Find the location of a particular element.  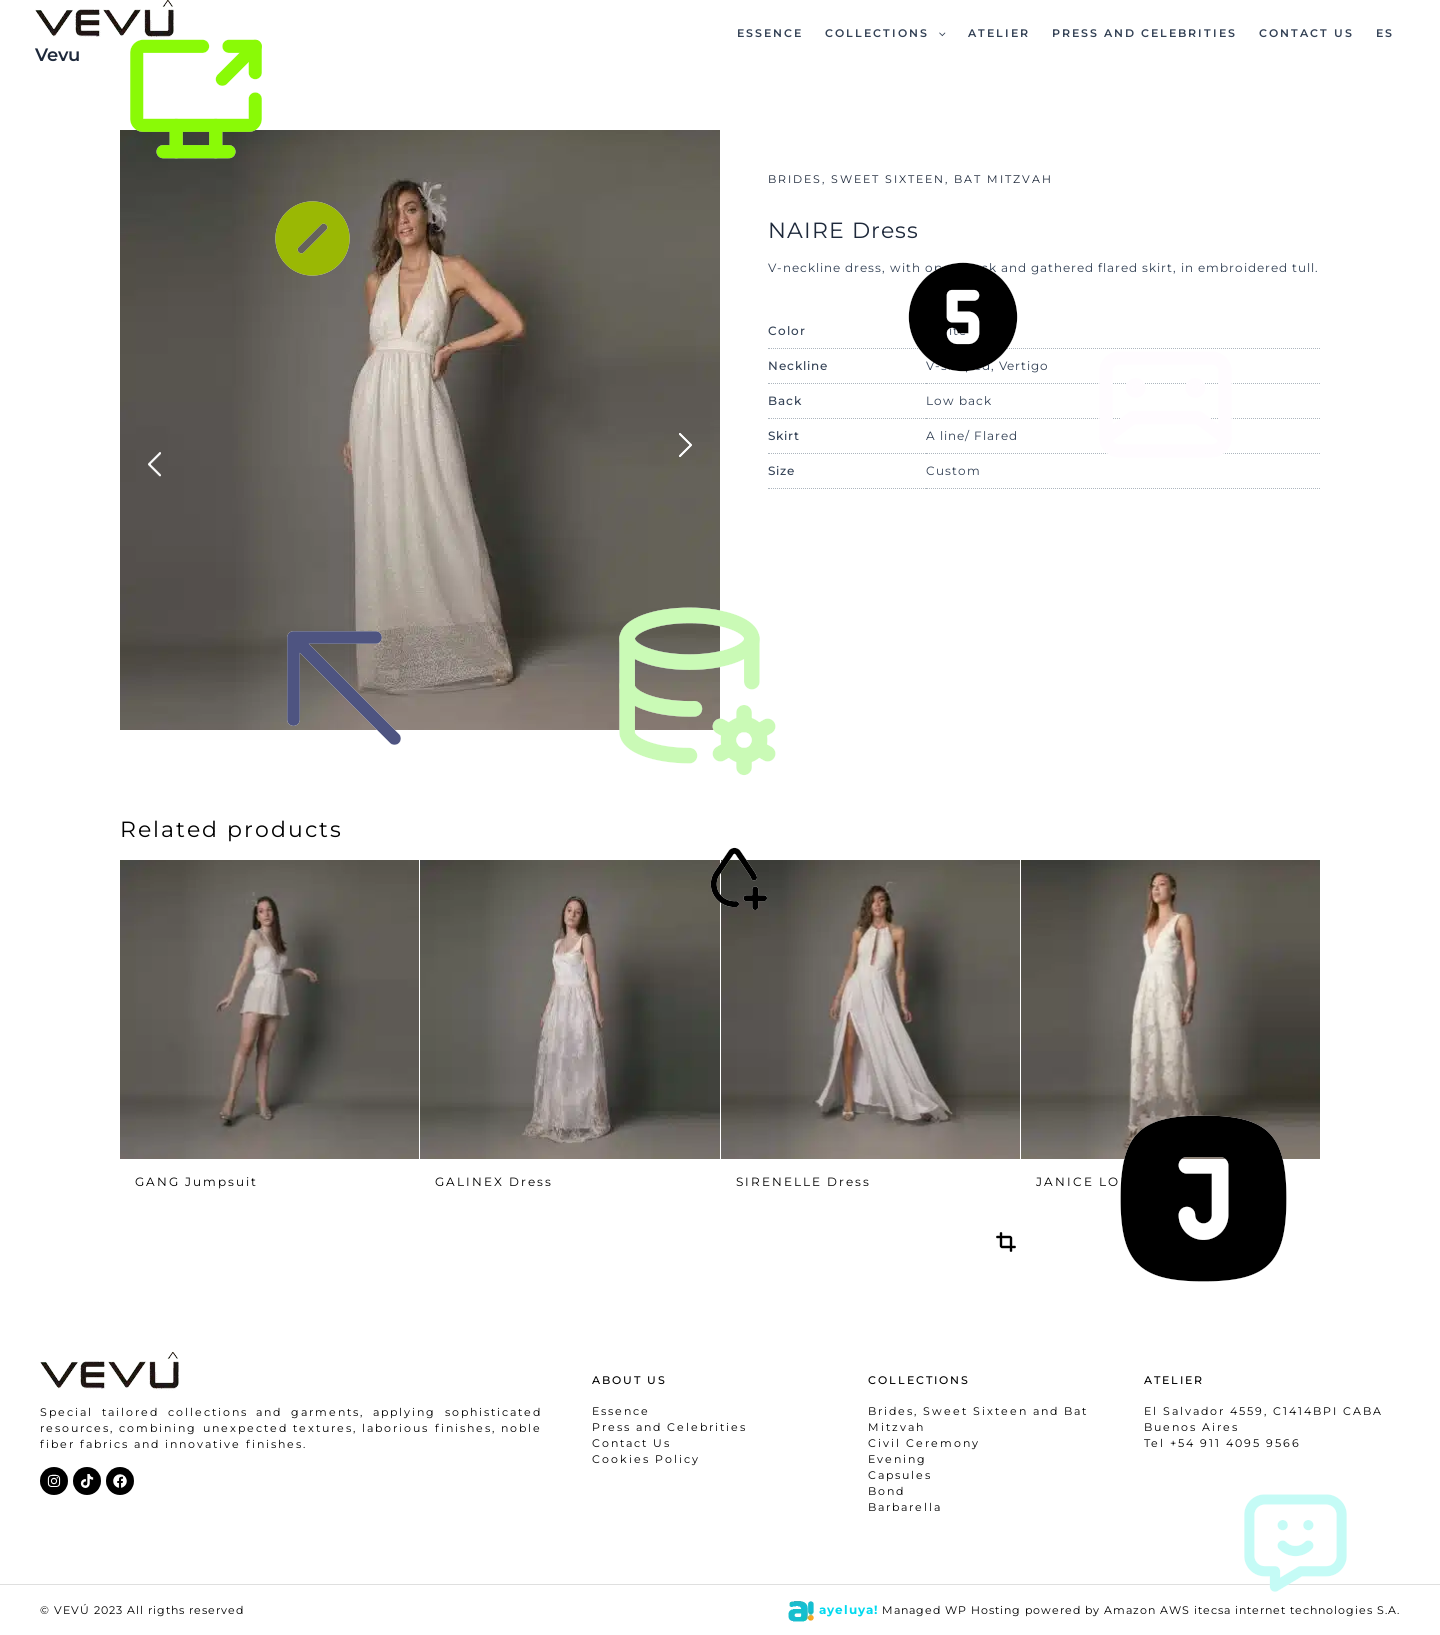

crop an image or photo is located at coordinates (1006, 1242).